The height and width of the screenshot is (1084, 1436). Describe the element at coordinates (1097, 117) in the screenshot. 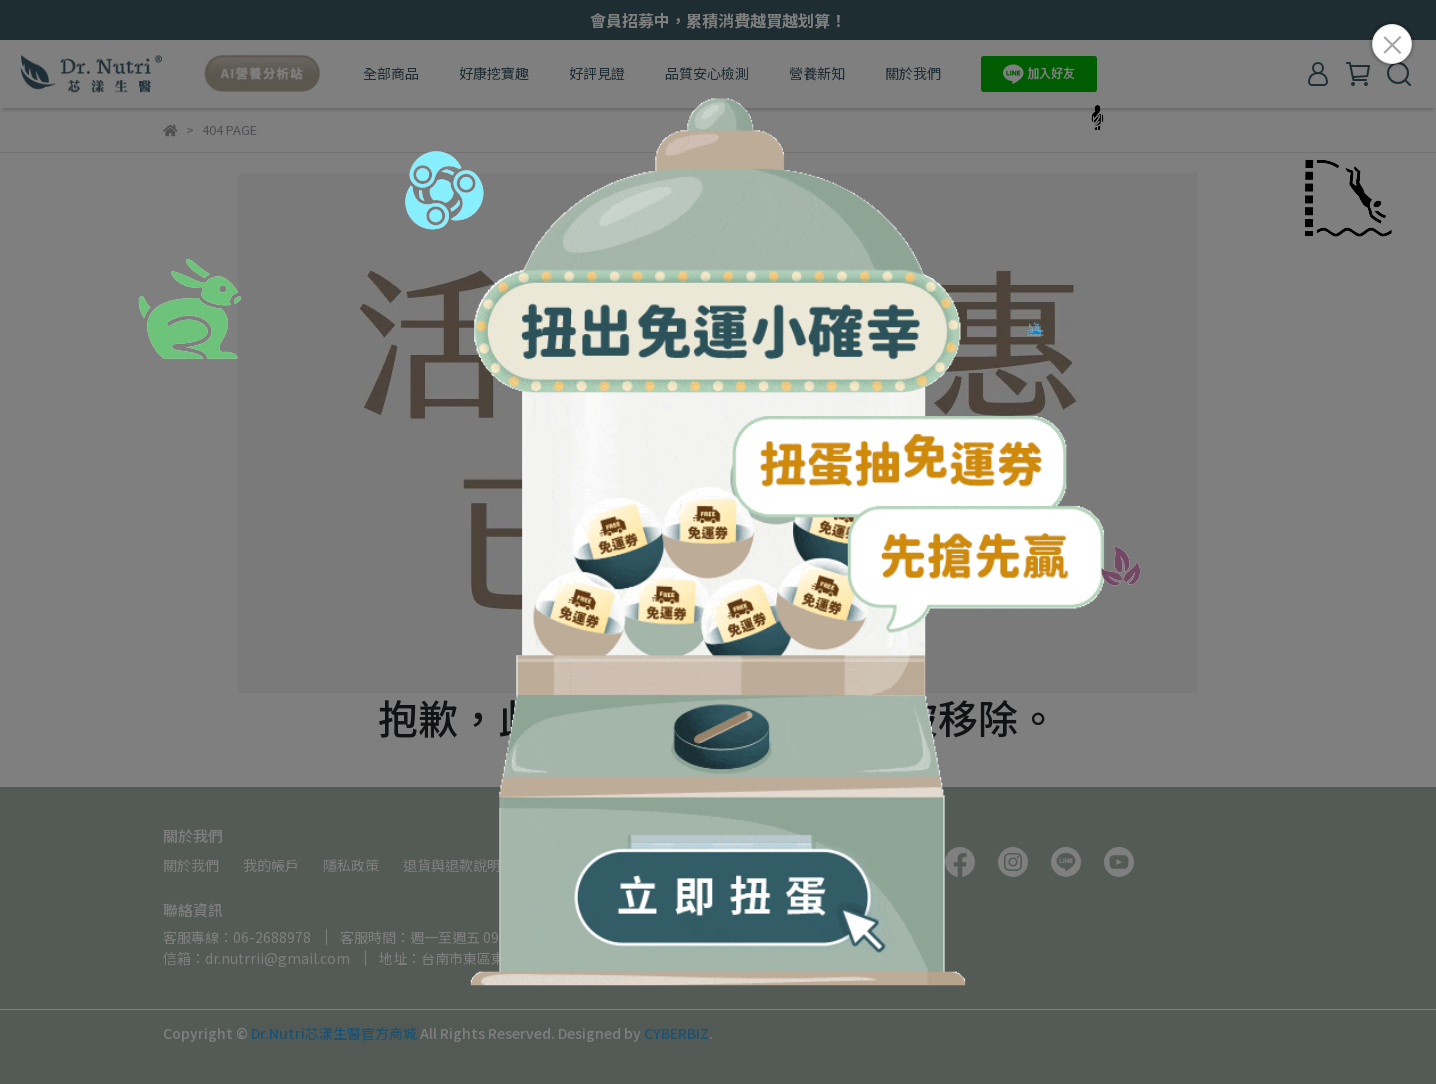

I see `select roman or ancient civilization theme` at that location.